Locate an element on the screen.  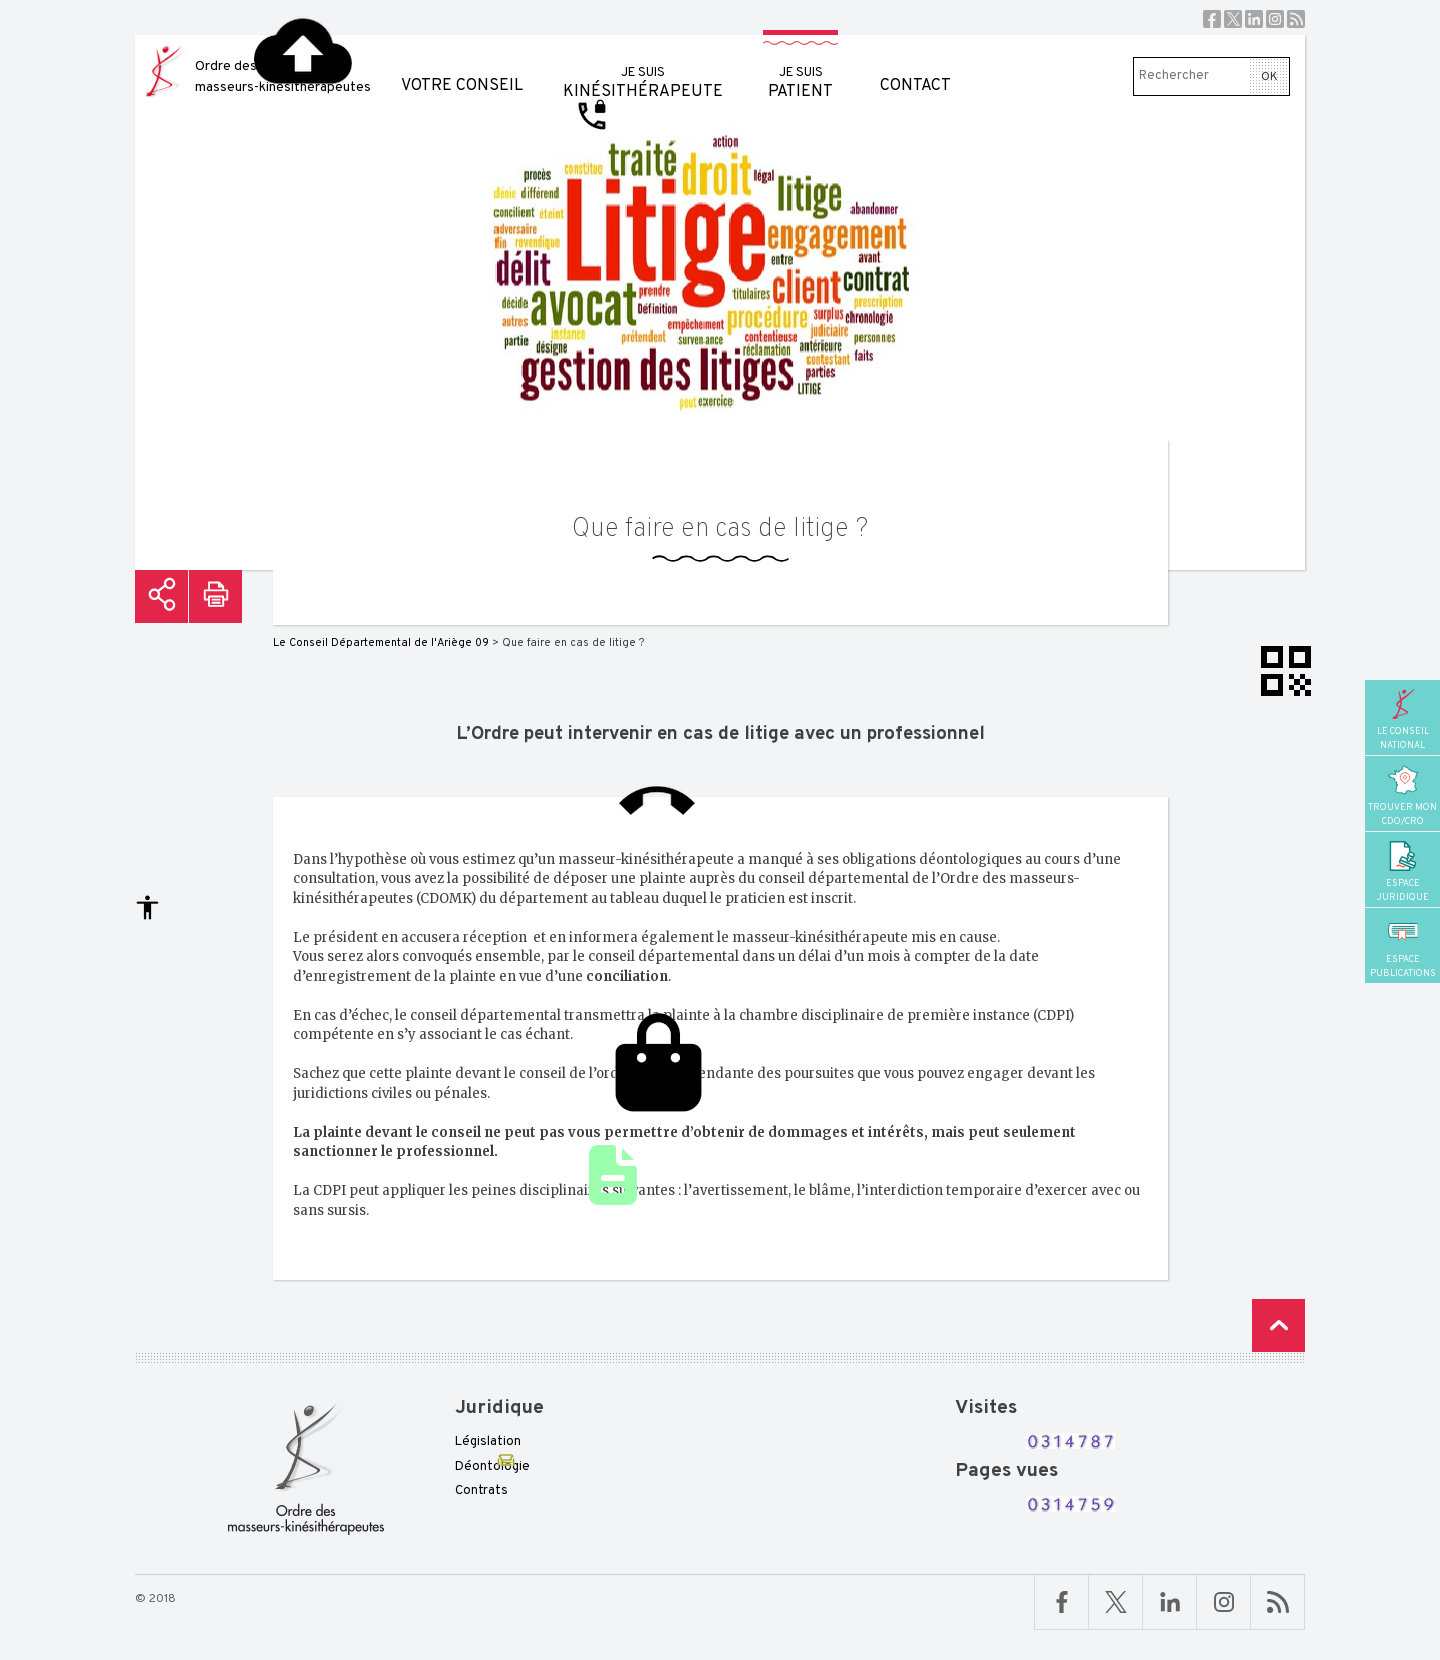
view file details or description is located at coordinates (613, 1175).